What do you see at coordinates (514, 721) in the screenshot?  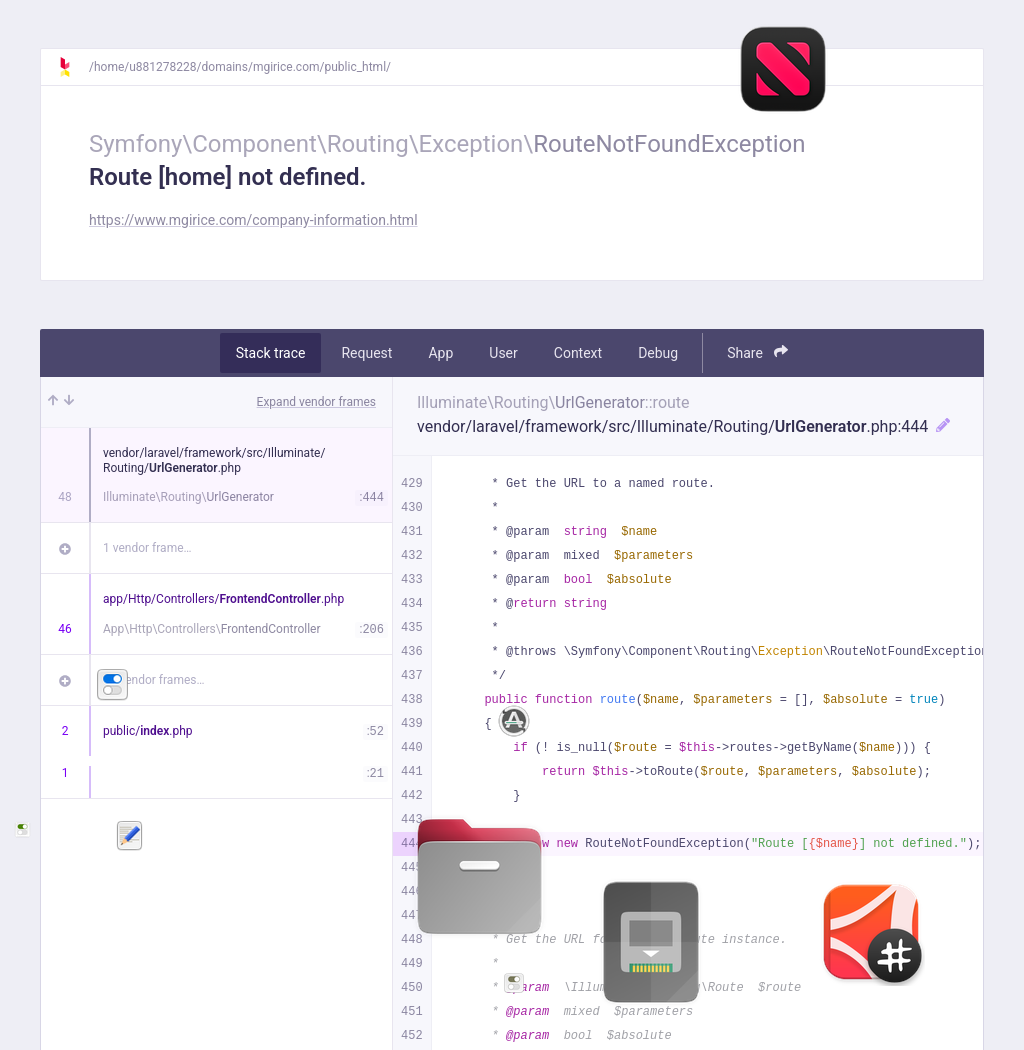 I see `open the software update manager` at bounding box center [514, 721].